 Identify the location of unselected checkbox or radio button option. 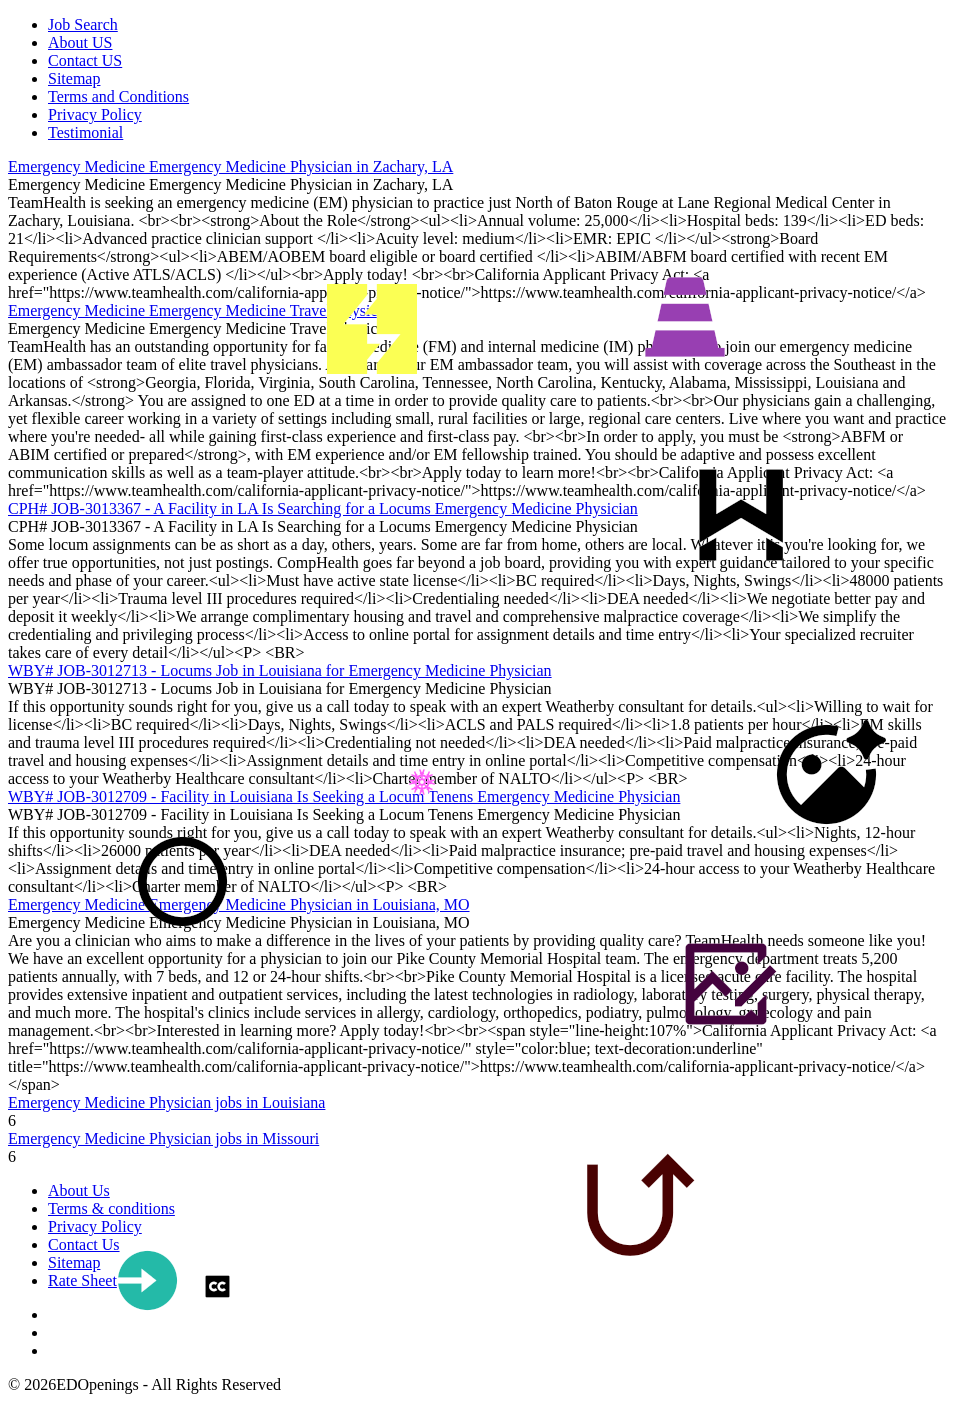
(182, 881).